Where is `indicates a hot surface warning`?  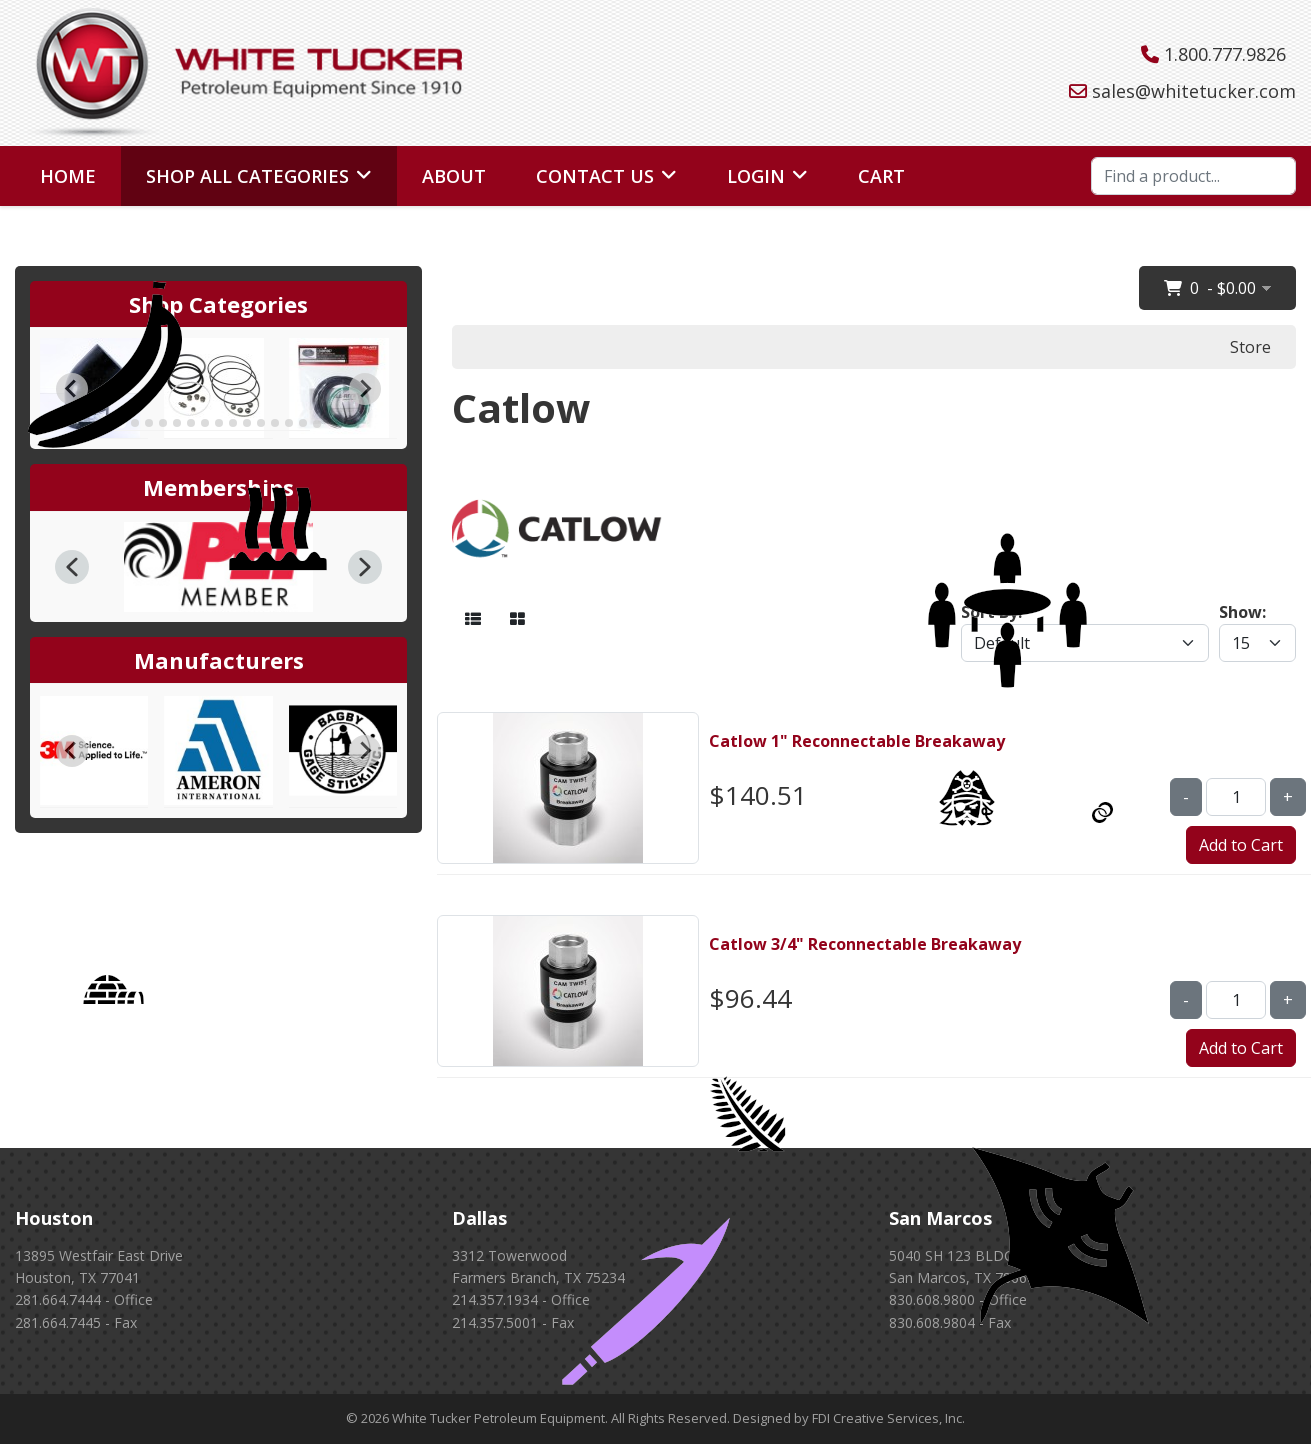 indicates a hot surface warning is located at coordinates (278, 529).